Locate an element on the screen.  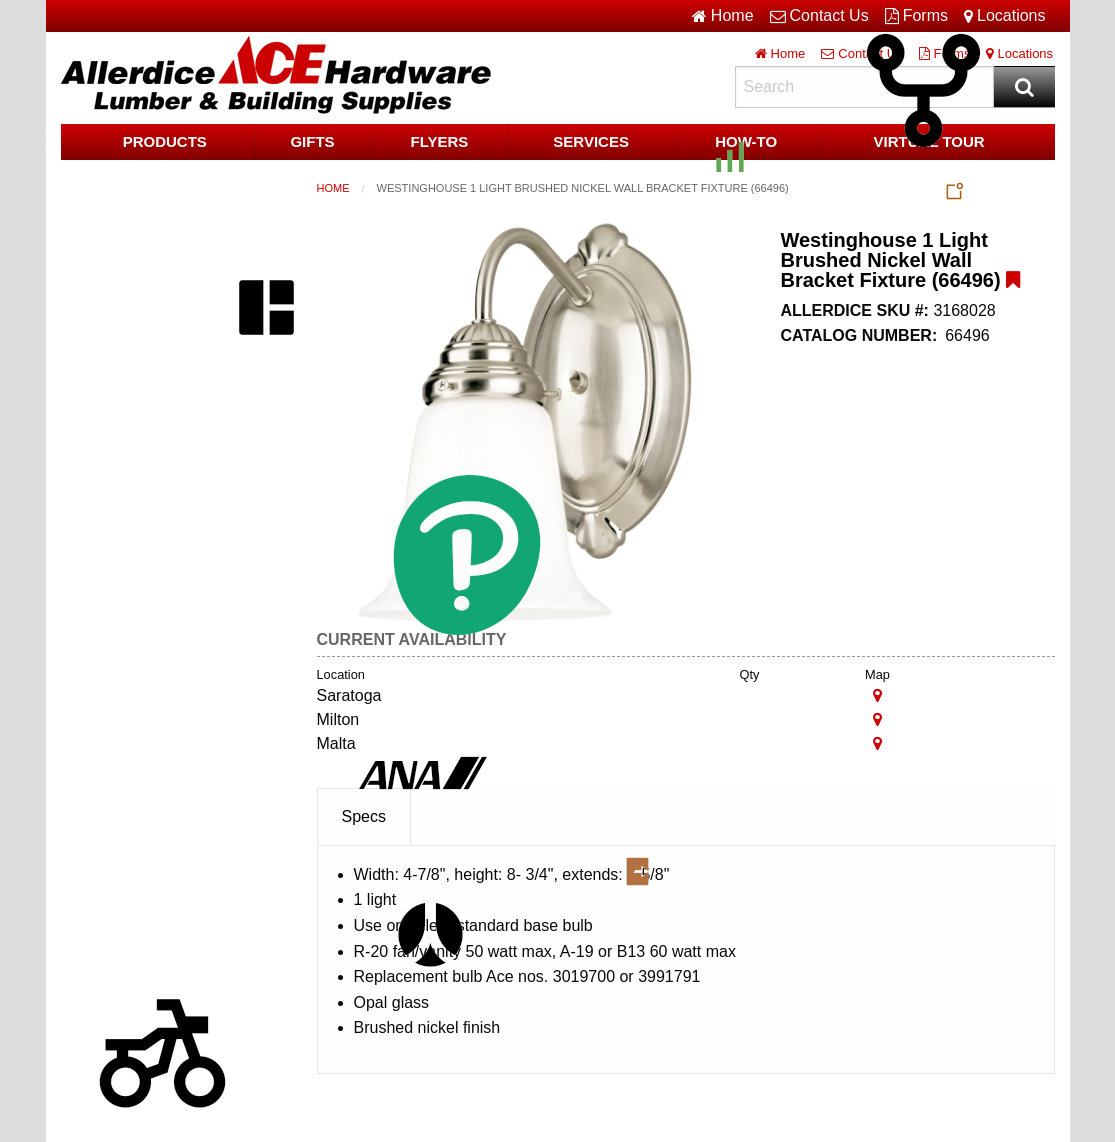
log out of your account is located at coordinates (637, 871).